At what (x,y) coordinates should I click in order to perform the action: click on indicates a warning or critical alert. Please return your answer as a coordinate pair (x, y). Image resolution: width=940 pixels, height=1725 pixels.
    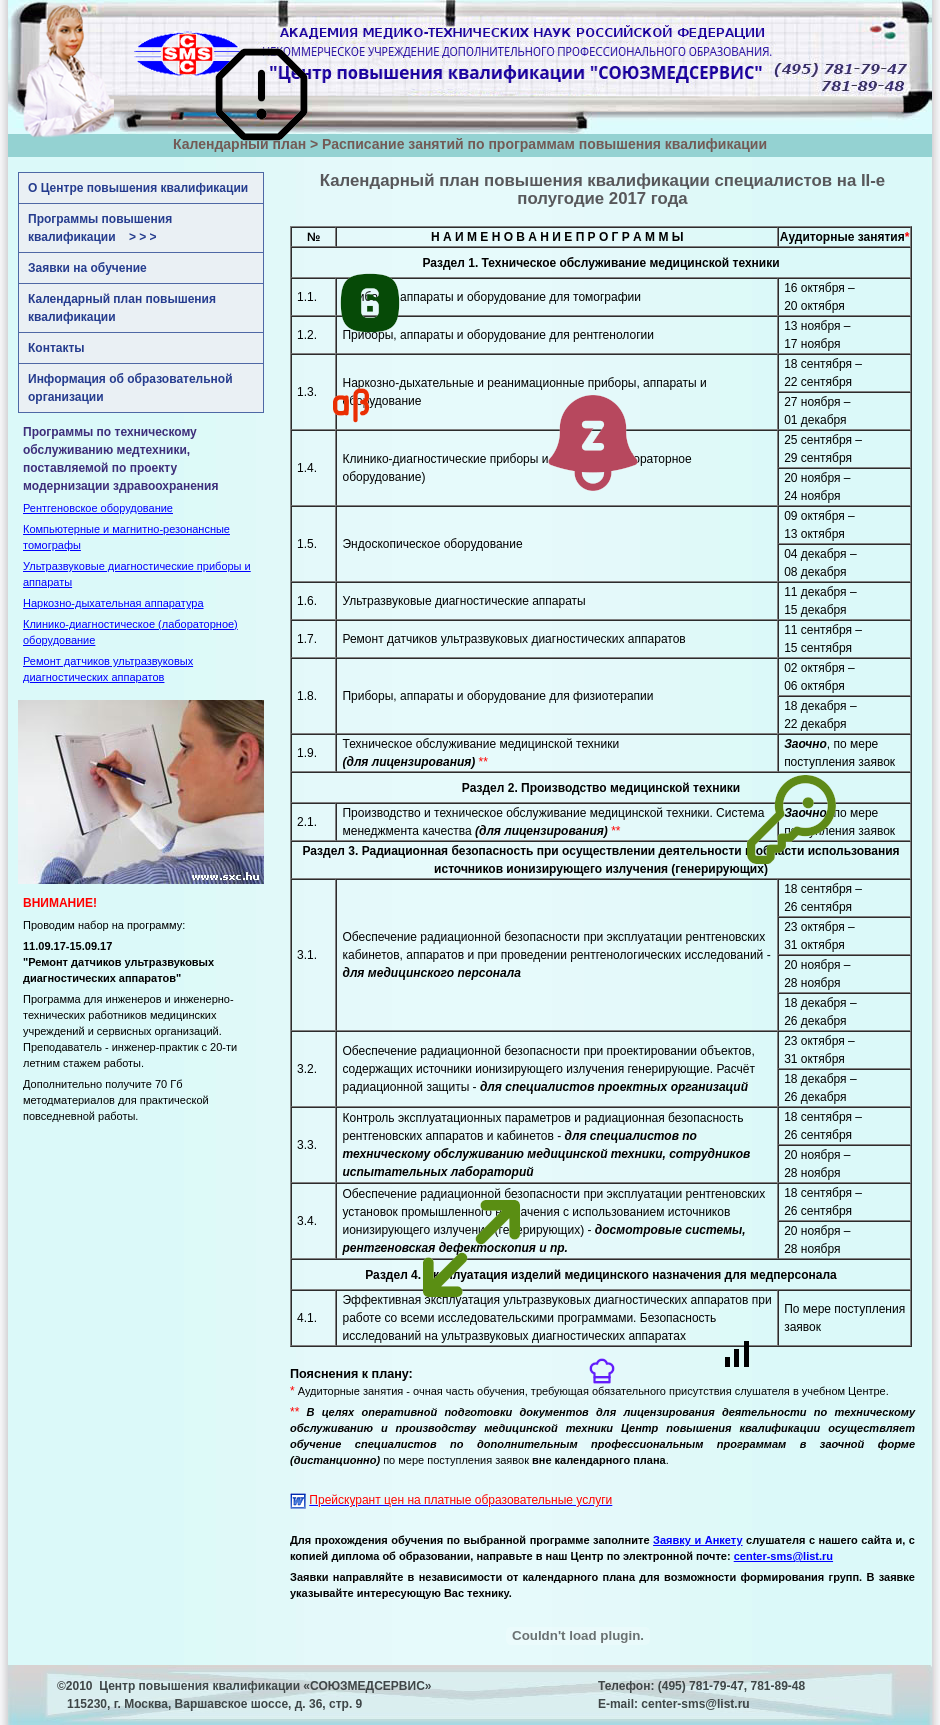
    Looking at the image, I should click on (261, 94).